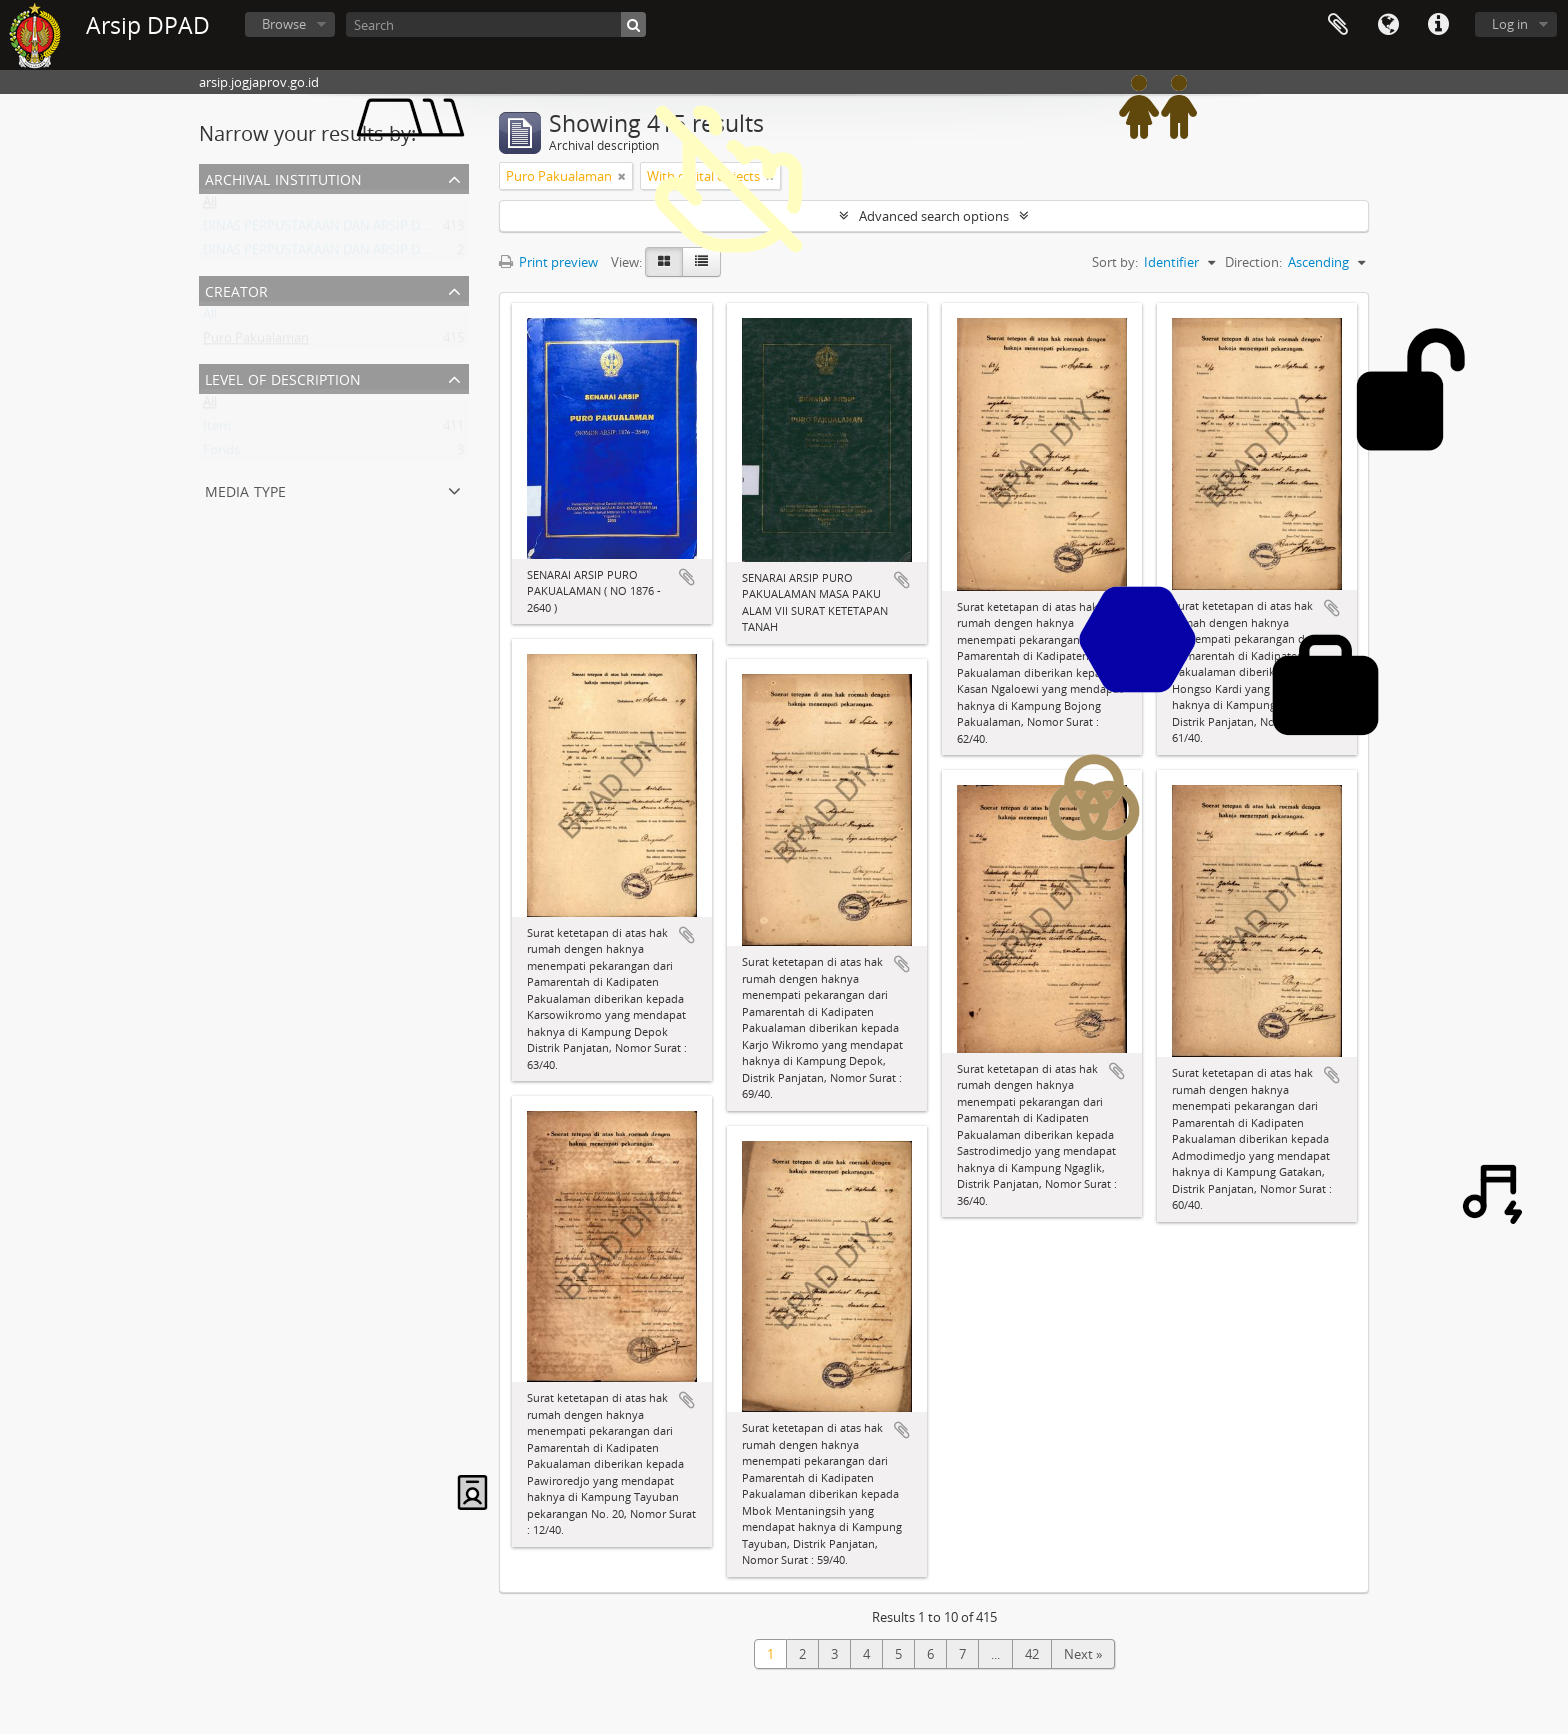  Describe the element at coordinates (410, 117) in the screenshot. I see `switch between open browser tabs` at that location.